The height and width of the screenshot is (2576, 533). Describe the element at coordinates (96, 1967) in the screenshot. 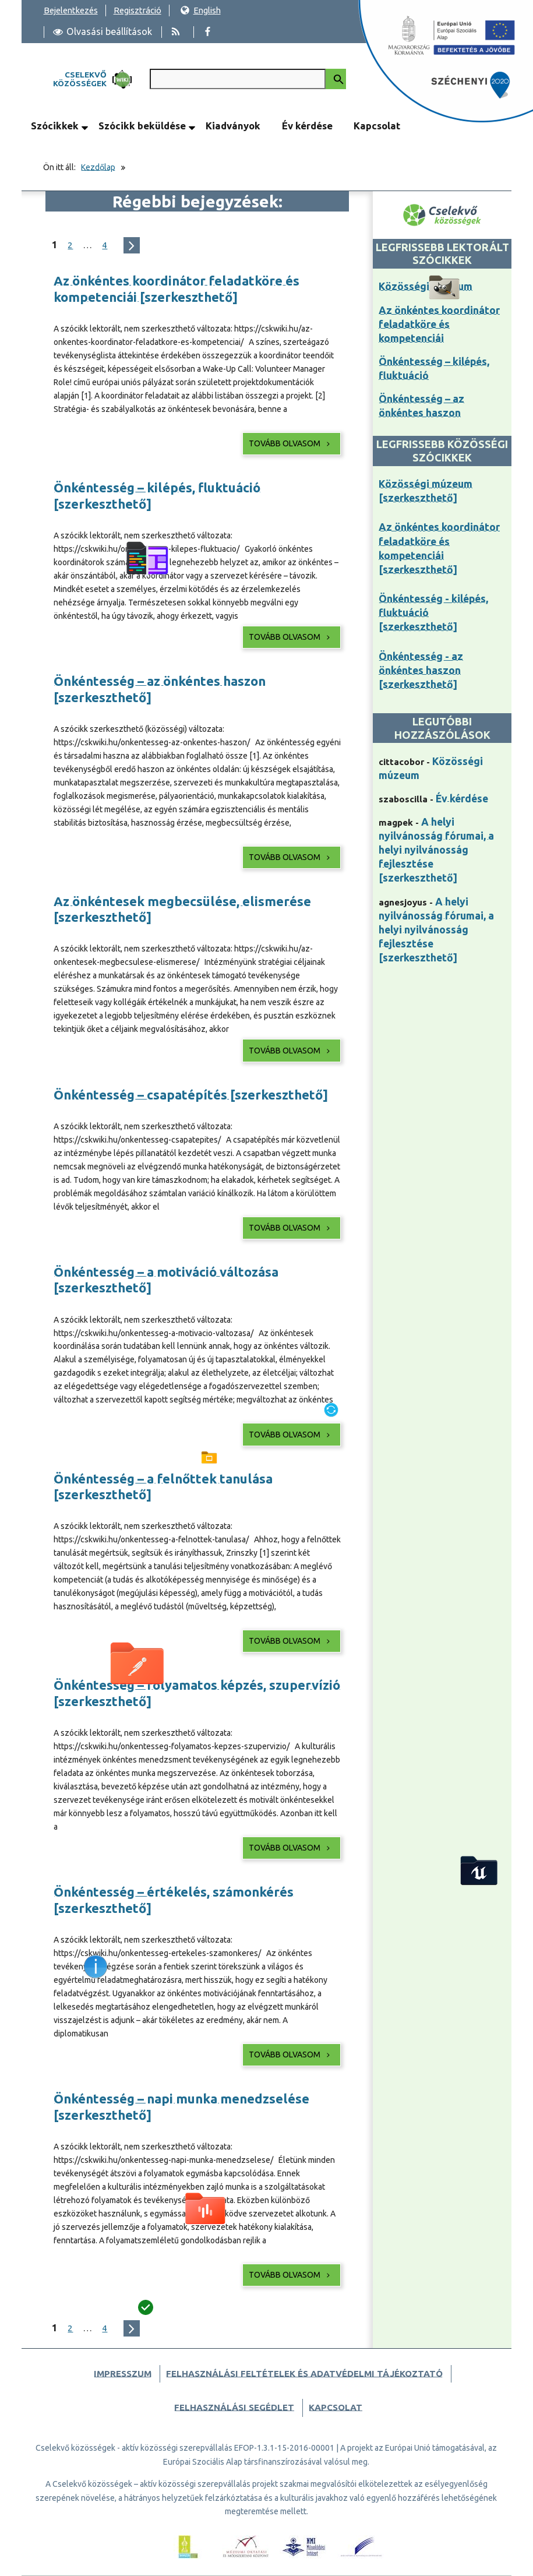

I see `indicates informational message or tip` at that location.